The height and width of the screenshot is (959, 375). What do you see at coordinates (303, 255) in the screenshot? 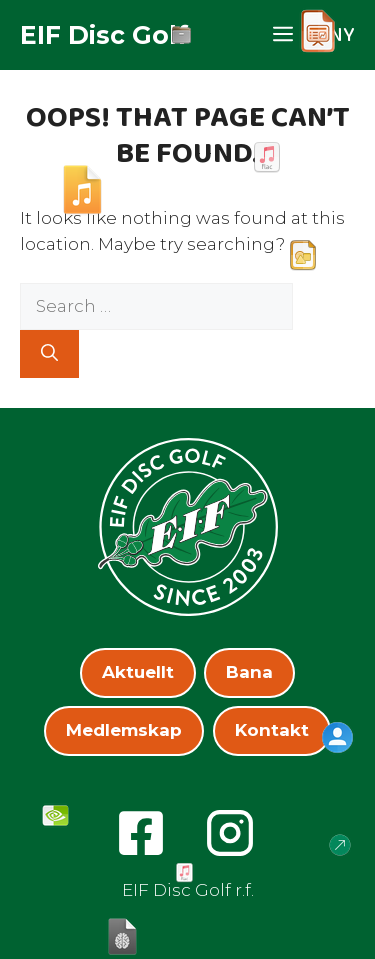
I see `libreoffice draw template file` at bounding box center [303, 255].